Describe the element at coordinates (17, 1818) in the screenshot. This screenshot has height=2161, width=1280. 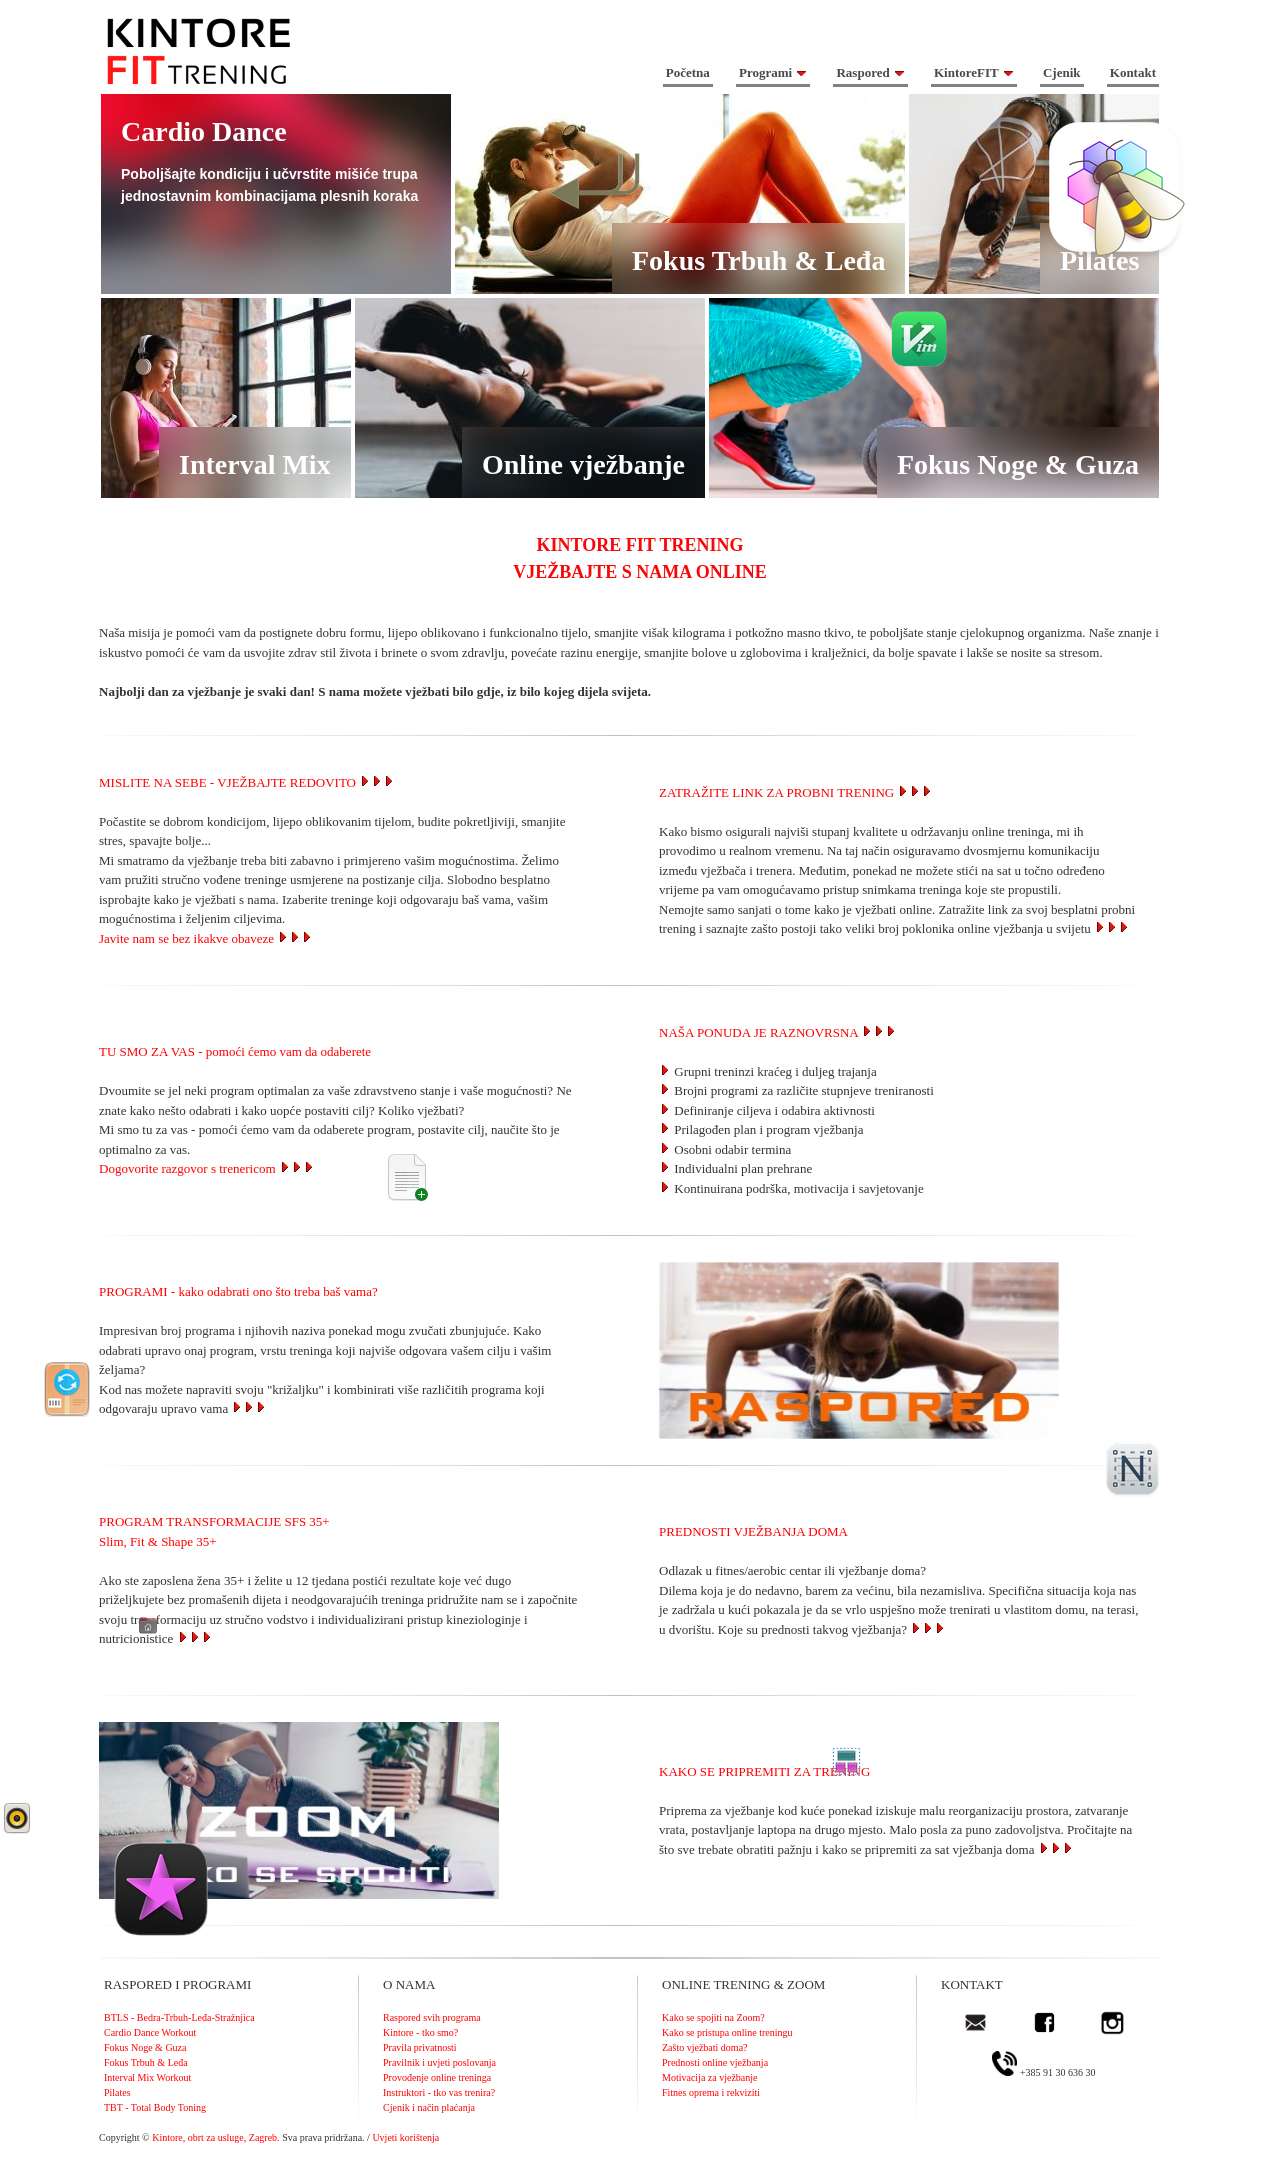
I see `open rhythmbox music player` at that location.